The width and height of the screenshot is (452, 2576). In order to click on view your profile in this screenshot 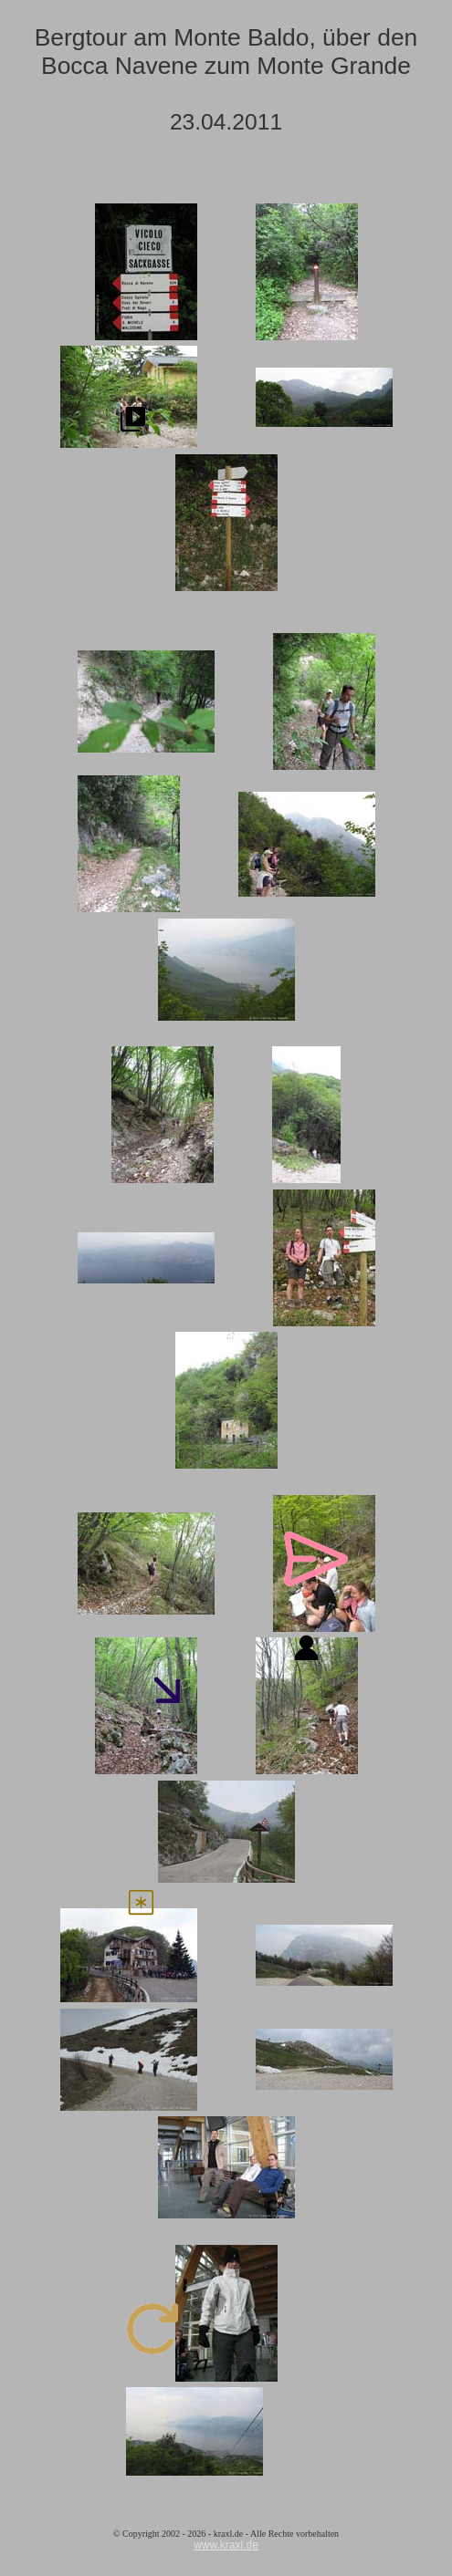, I will do `click(306, 1647)`.